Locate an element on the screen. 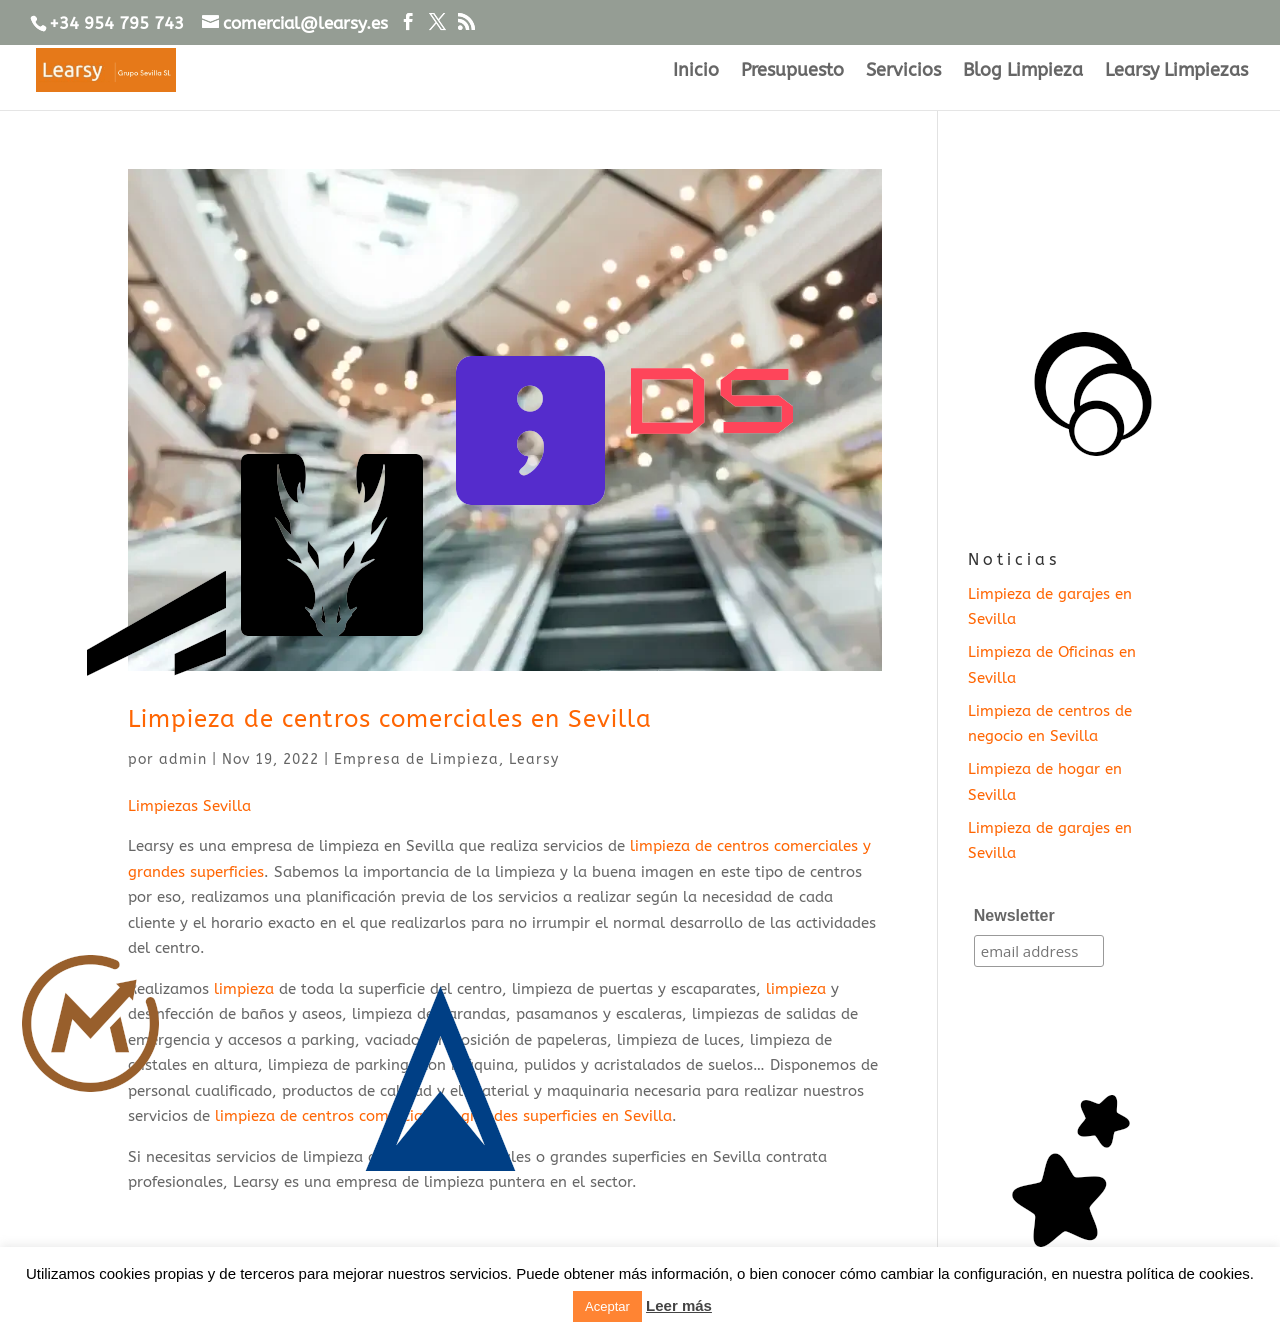 The width and height of the screenshot is (1280, 1334). open tldraw whiteboard application is located at coordinates (530, 430).